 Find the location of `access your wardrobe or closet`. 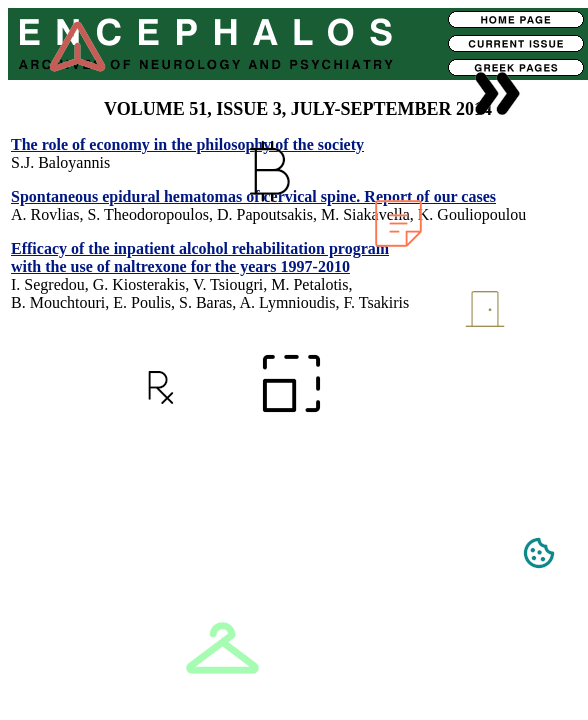

access your wardrobe or closet is located at coordinates (222, 651).